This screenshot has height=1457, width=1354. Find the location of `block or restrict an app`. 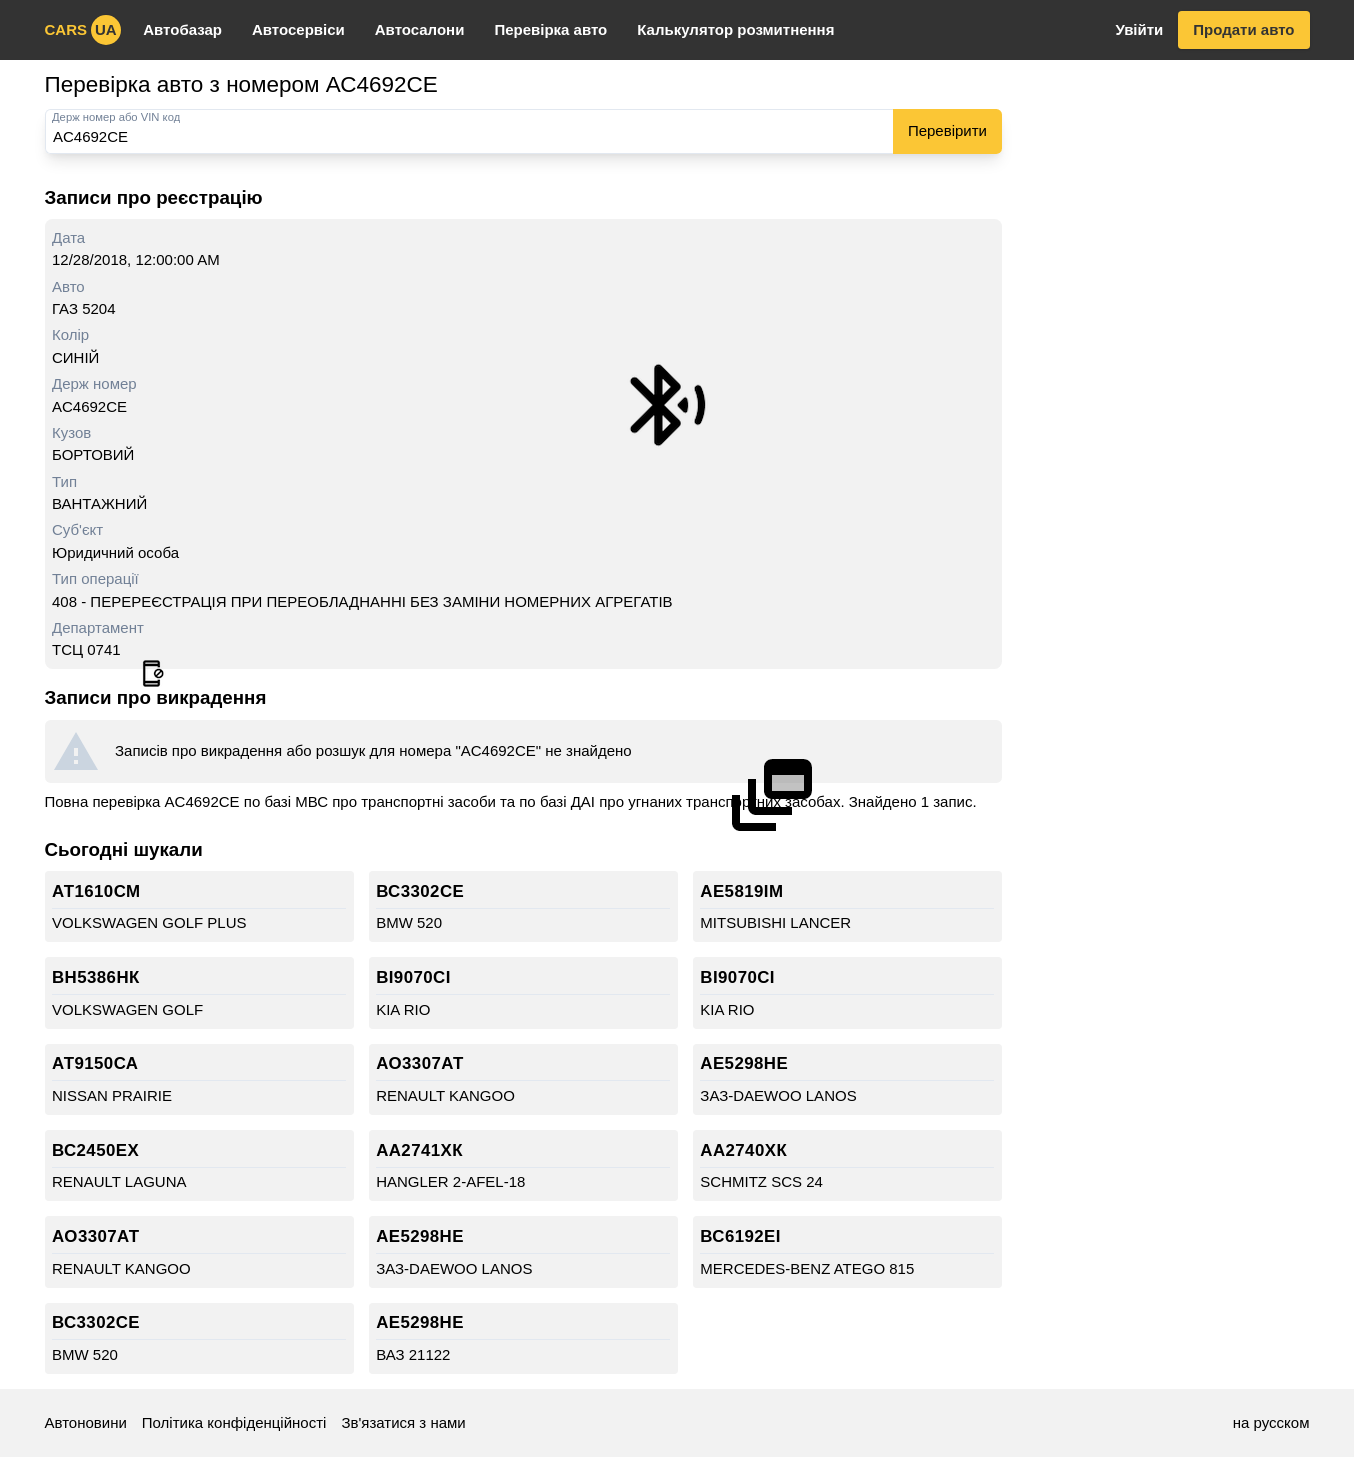

block or restrict an app is located at coordinates (151, 673).